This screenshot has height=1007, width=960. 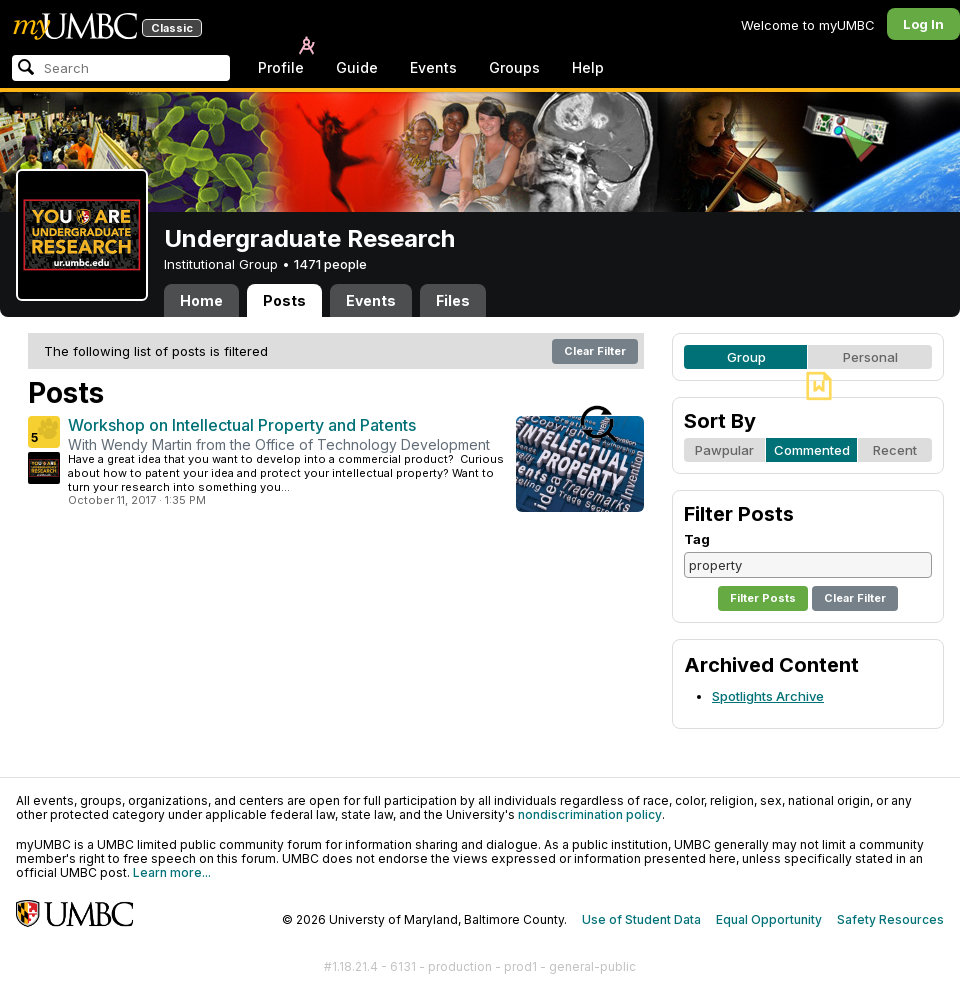 What do you see at coordinates (819, 386) in the screenshot?
I see `open a Microsoft Word document` at bounding box center [819, 386].